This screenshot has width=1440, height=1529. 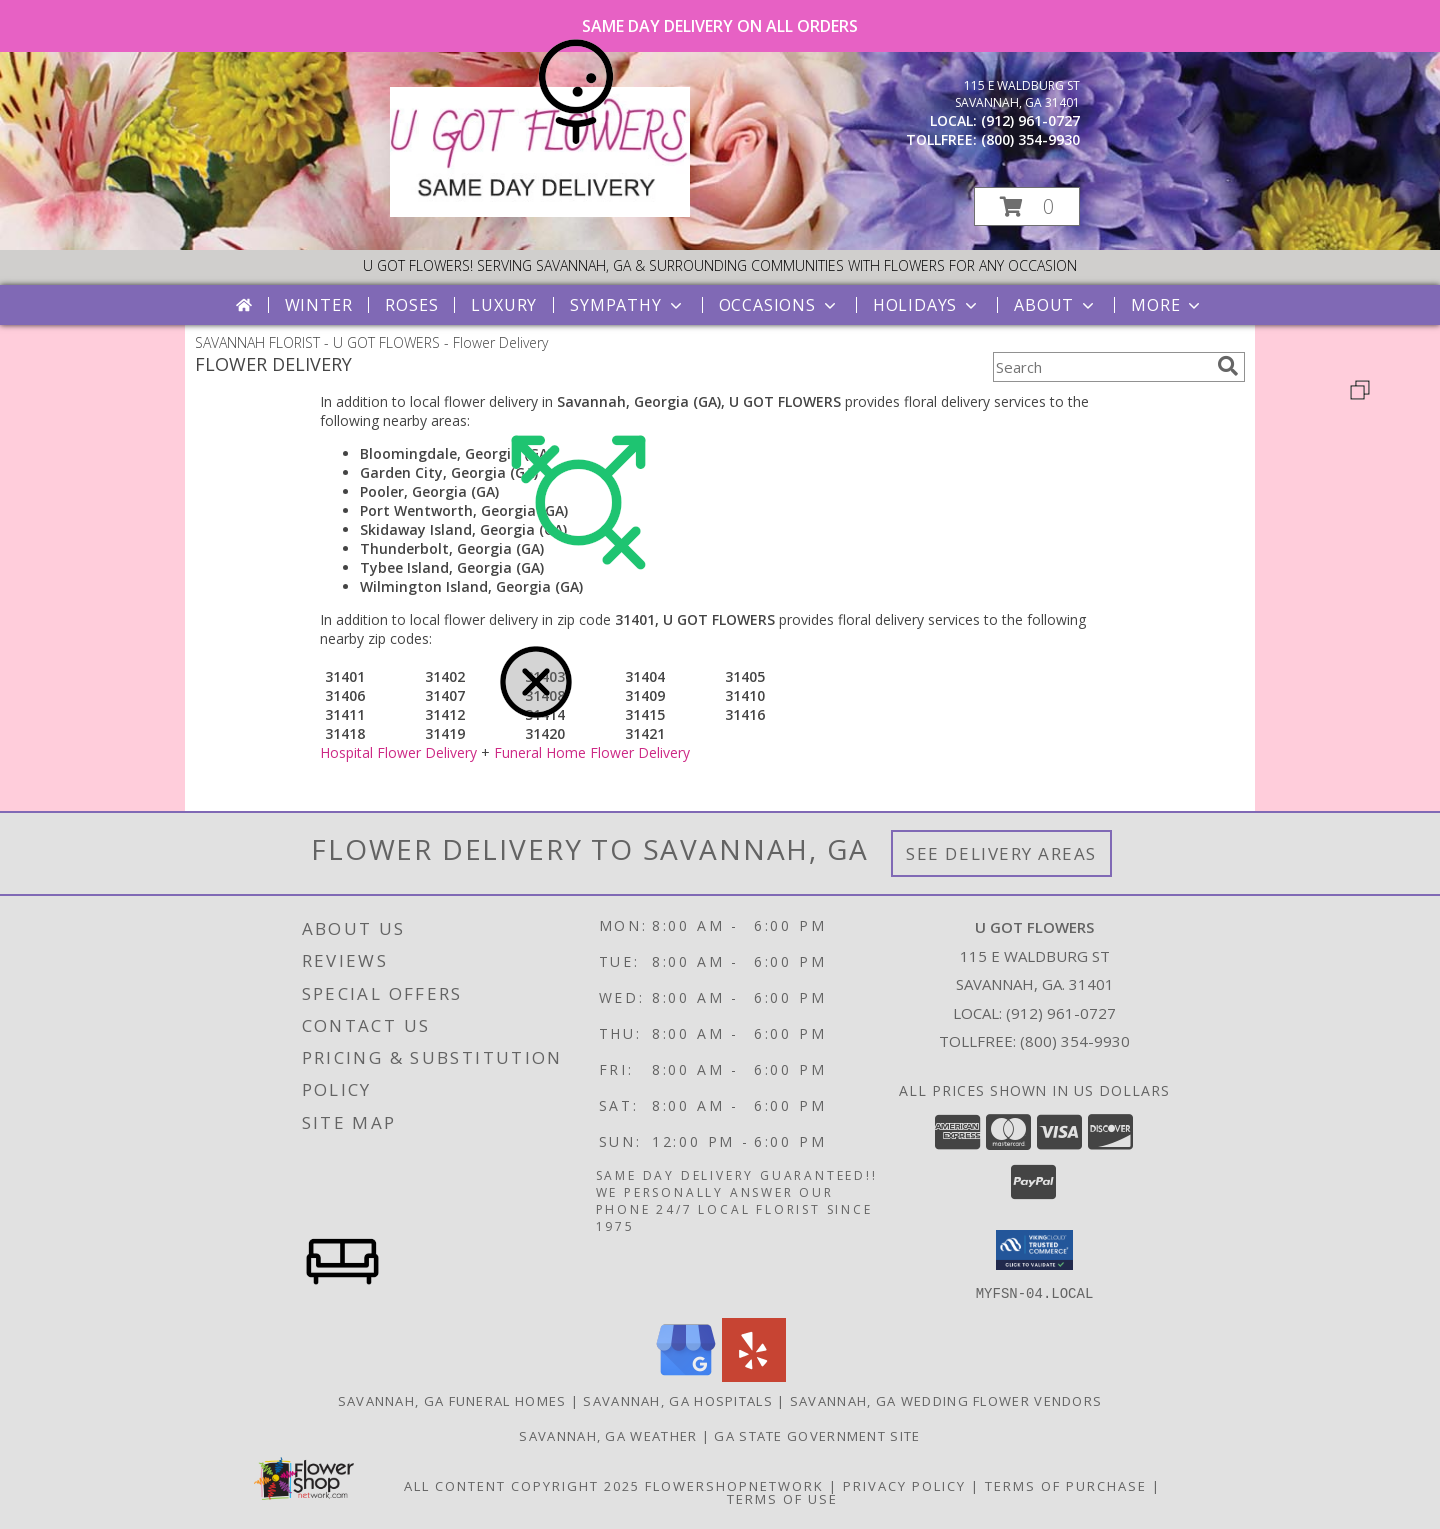 What do you see at coordinates (578, 502) in the screenshot?
I see `indicates transgender identity option` at bounding box center [578, 502].